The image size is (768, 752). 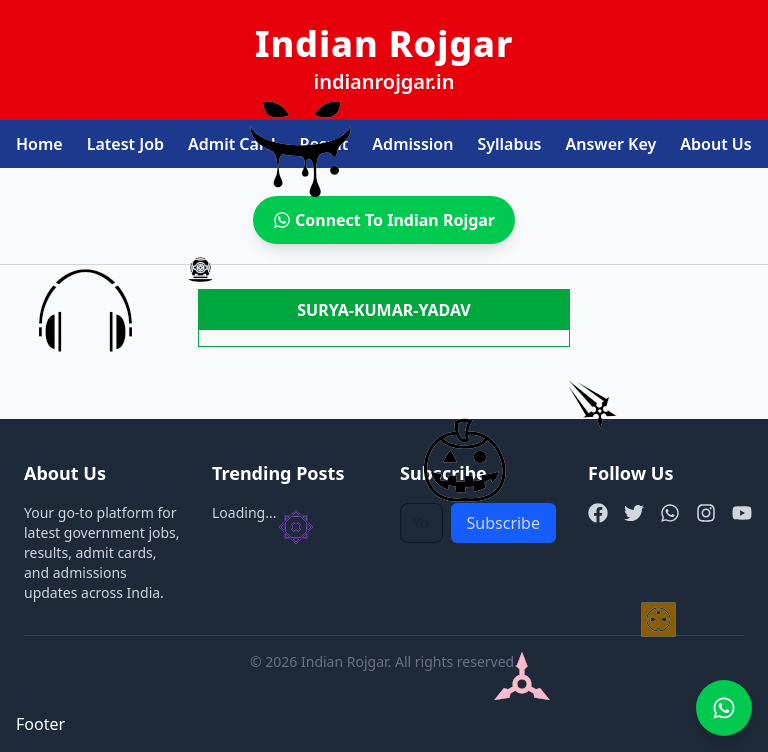 I want to click on listen to audio or music, so click(x=85, y=310).